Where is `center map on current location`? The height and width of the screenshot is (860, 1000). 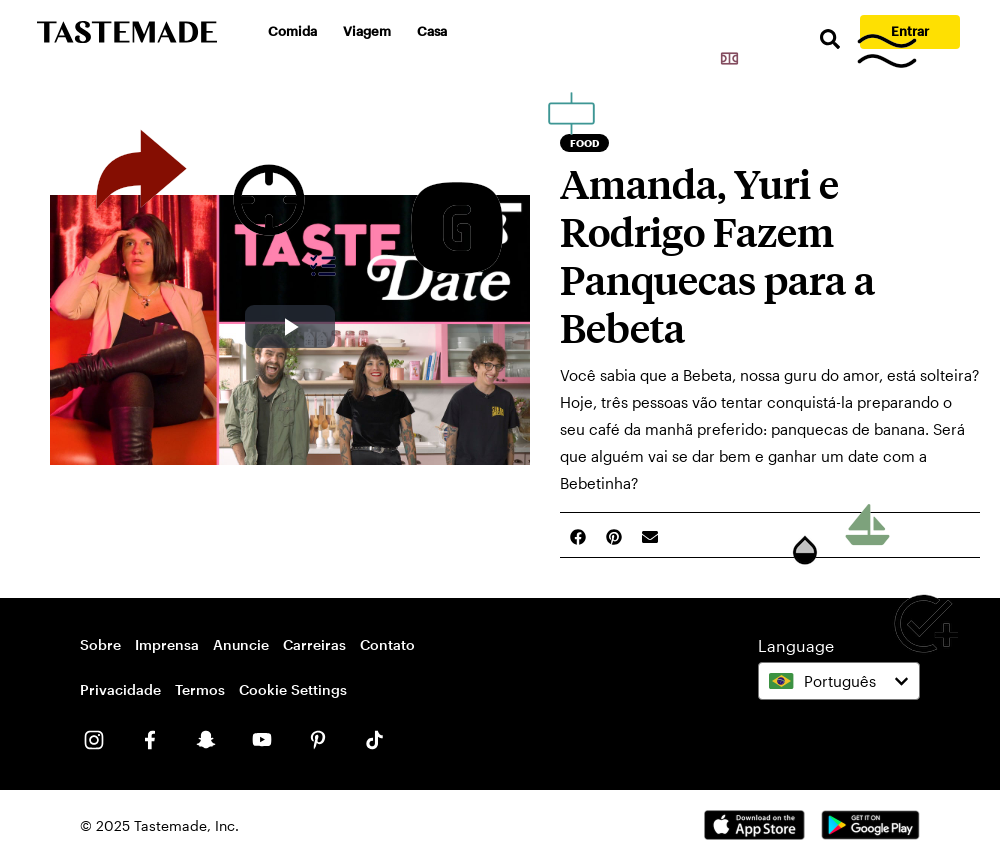 center map on current location is located at coordinates (269, 200).